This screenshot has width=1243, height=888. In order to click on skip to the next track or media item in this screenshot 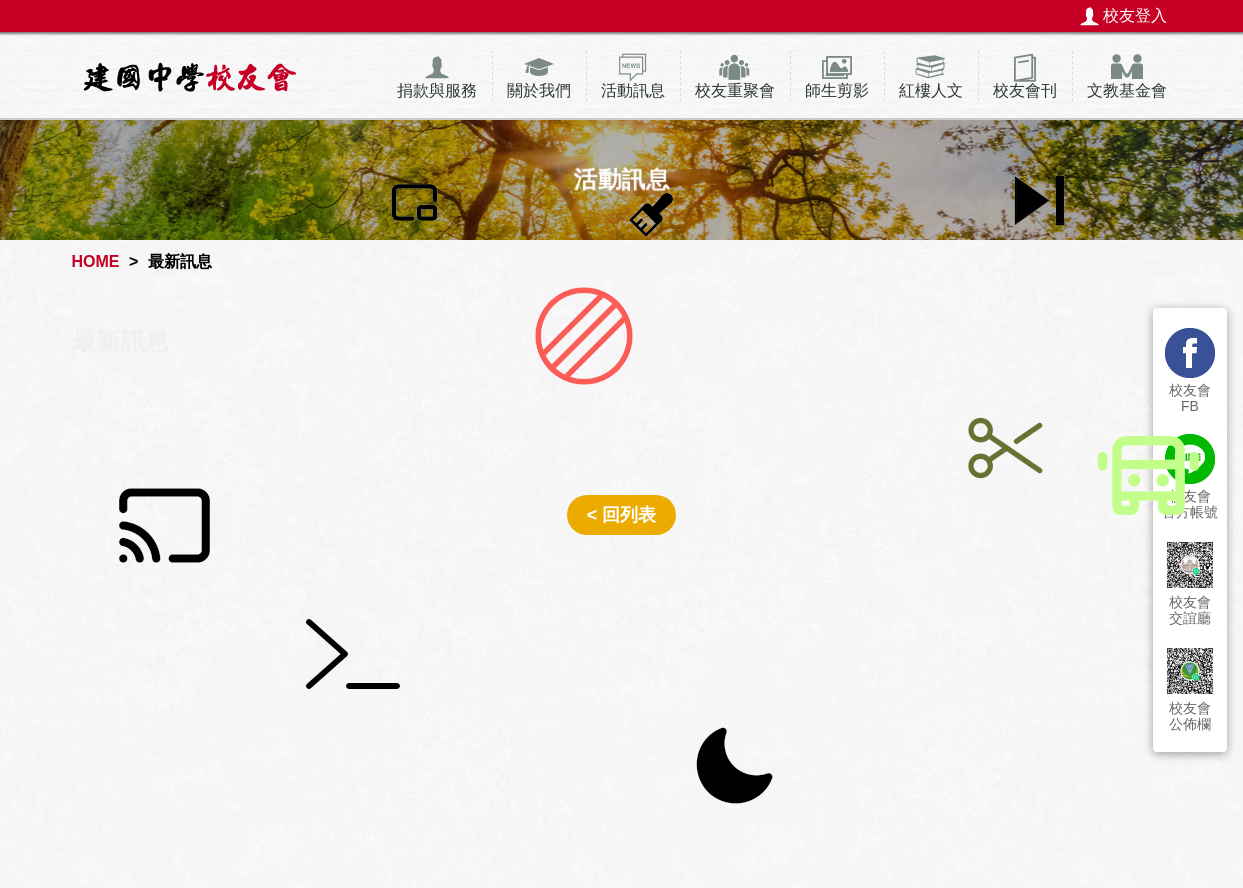, I will do `click(1039, 200)`.